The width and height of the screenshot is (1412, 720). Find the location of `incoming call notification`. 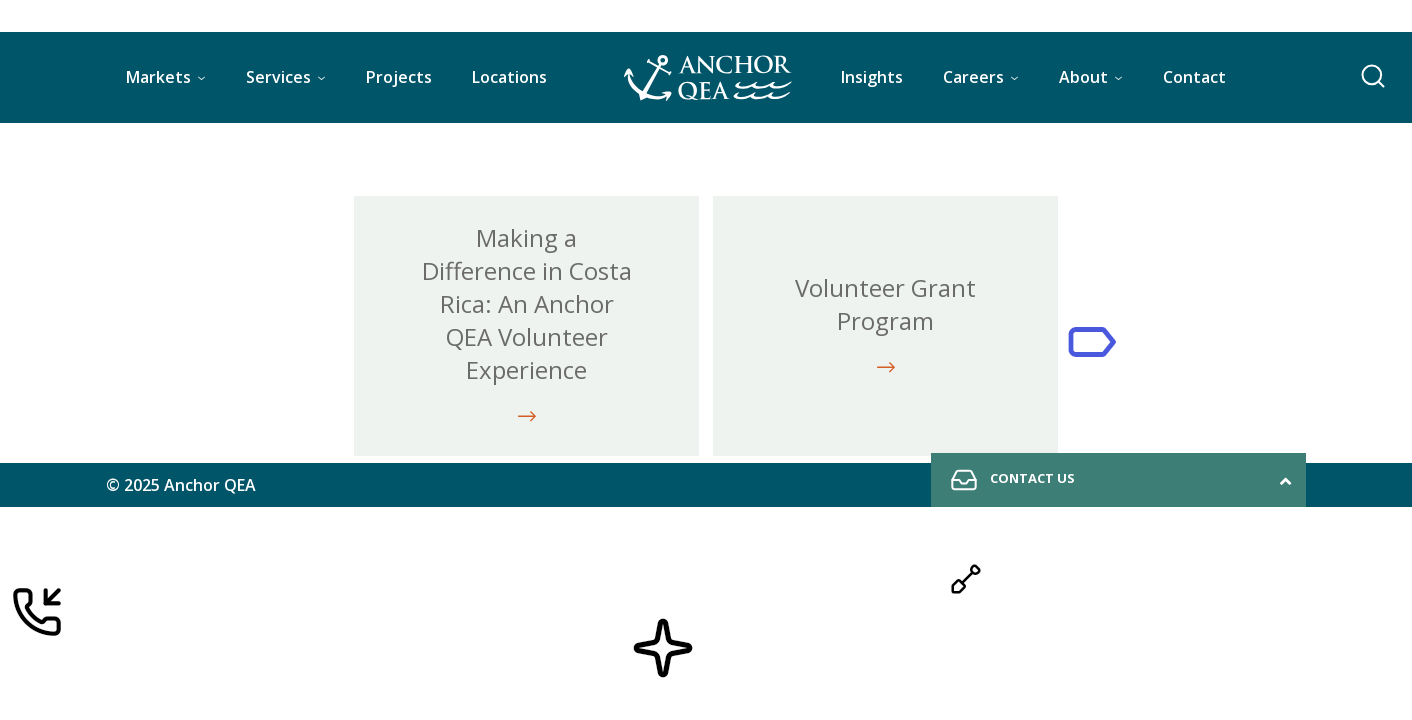

incoming call notification is located at coordinates (37, 612).